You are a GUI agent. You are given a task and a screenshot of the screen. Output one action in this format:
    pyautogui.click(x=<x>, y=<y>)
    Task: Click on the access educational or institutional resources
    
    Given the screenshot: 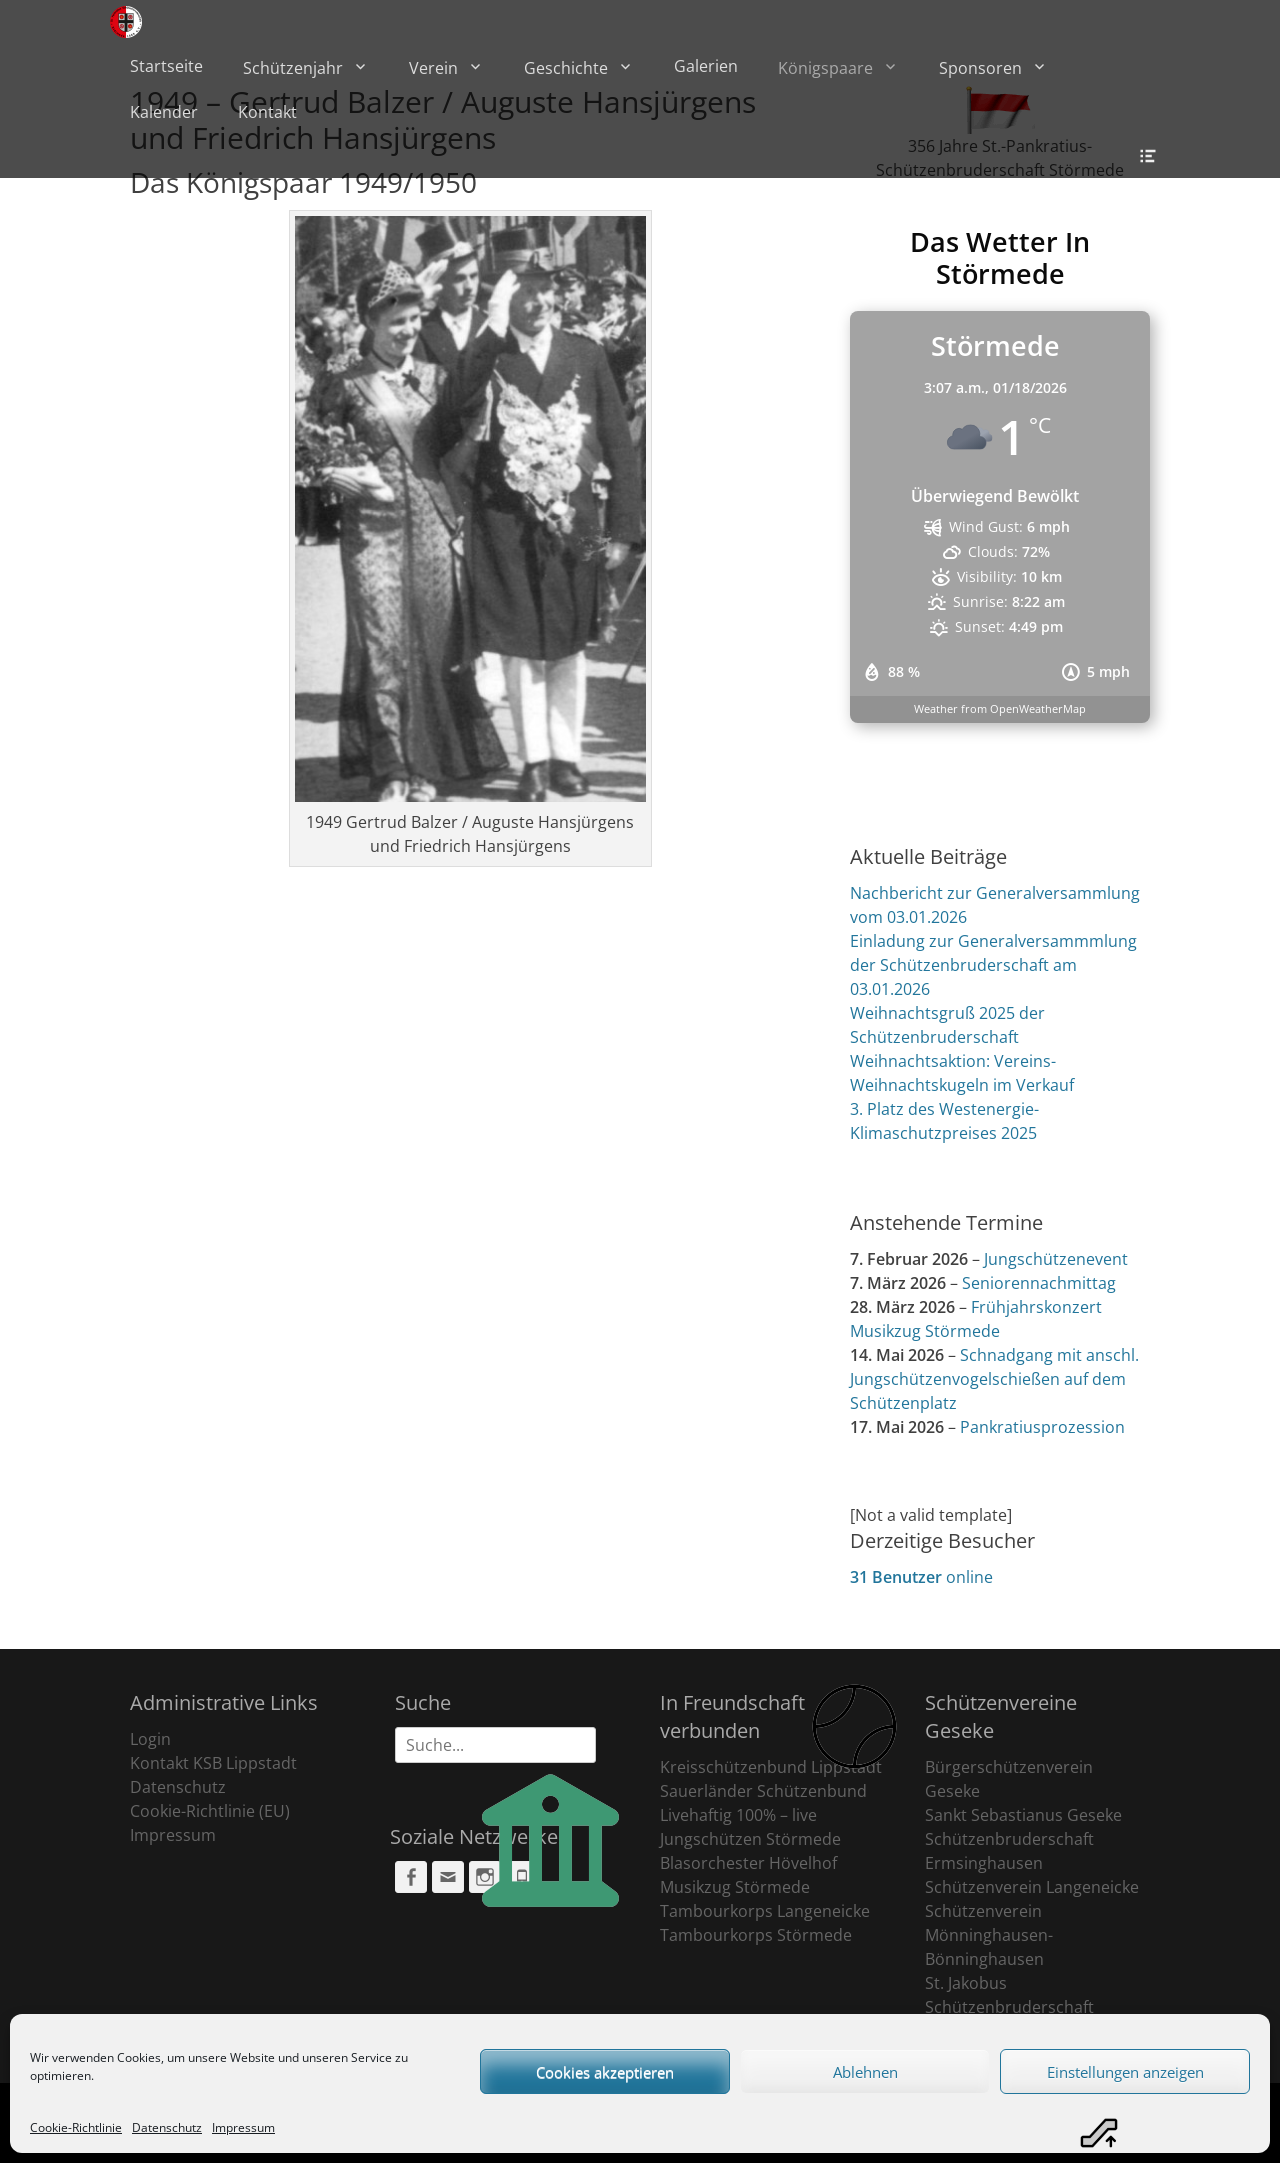 What is the action you would take?
    pyautogui.click(x=550, y=1838)
    